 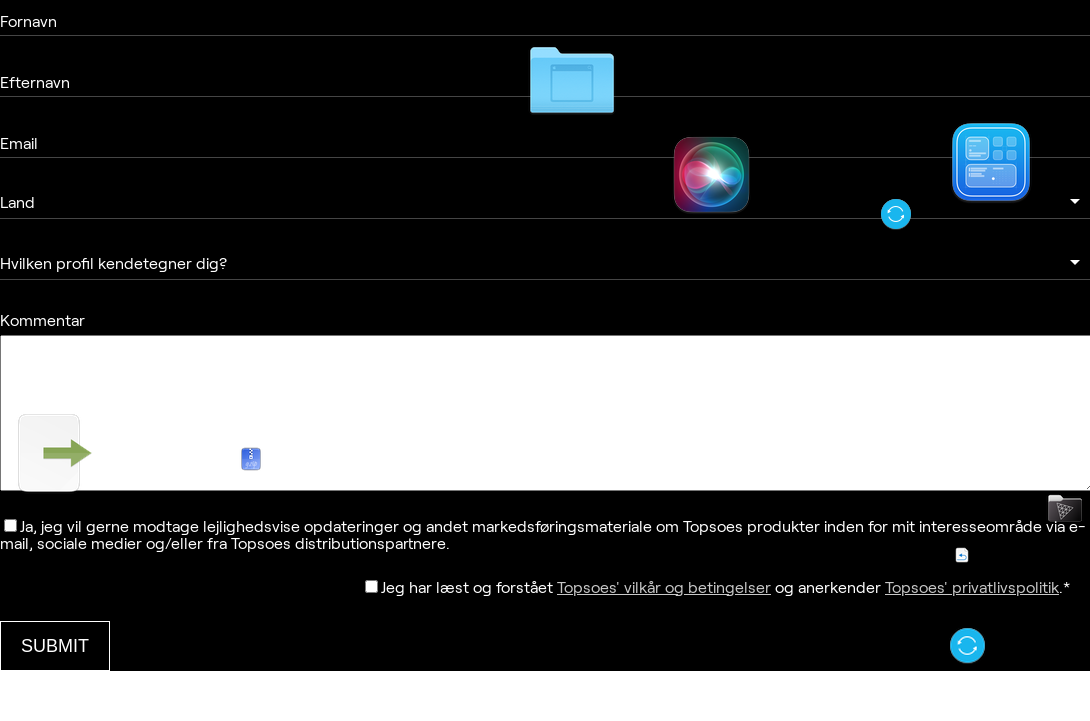 What do you see at coordinates (1065, 509) in the screenshot?
I see `folder containing three.js project files` at bounding box center [1065, 509].